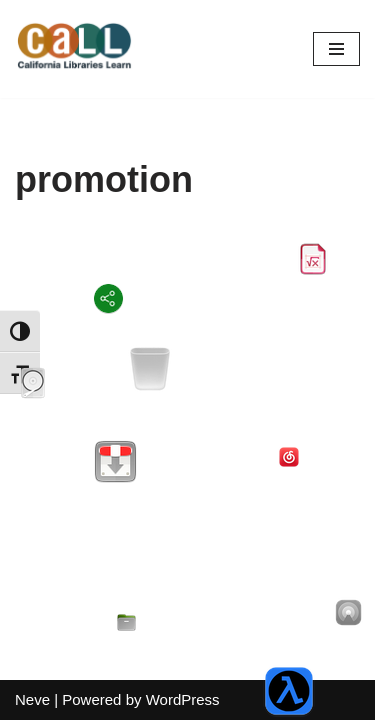 The height and width of the screenshot is (720, 375). What do you see at coordinates (115, 461) in the screenshot?
I see `open transmission bittorrent client` at bounding box center [115, 461].